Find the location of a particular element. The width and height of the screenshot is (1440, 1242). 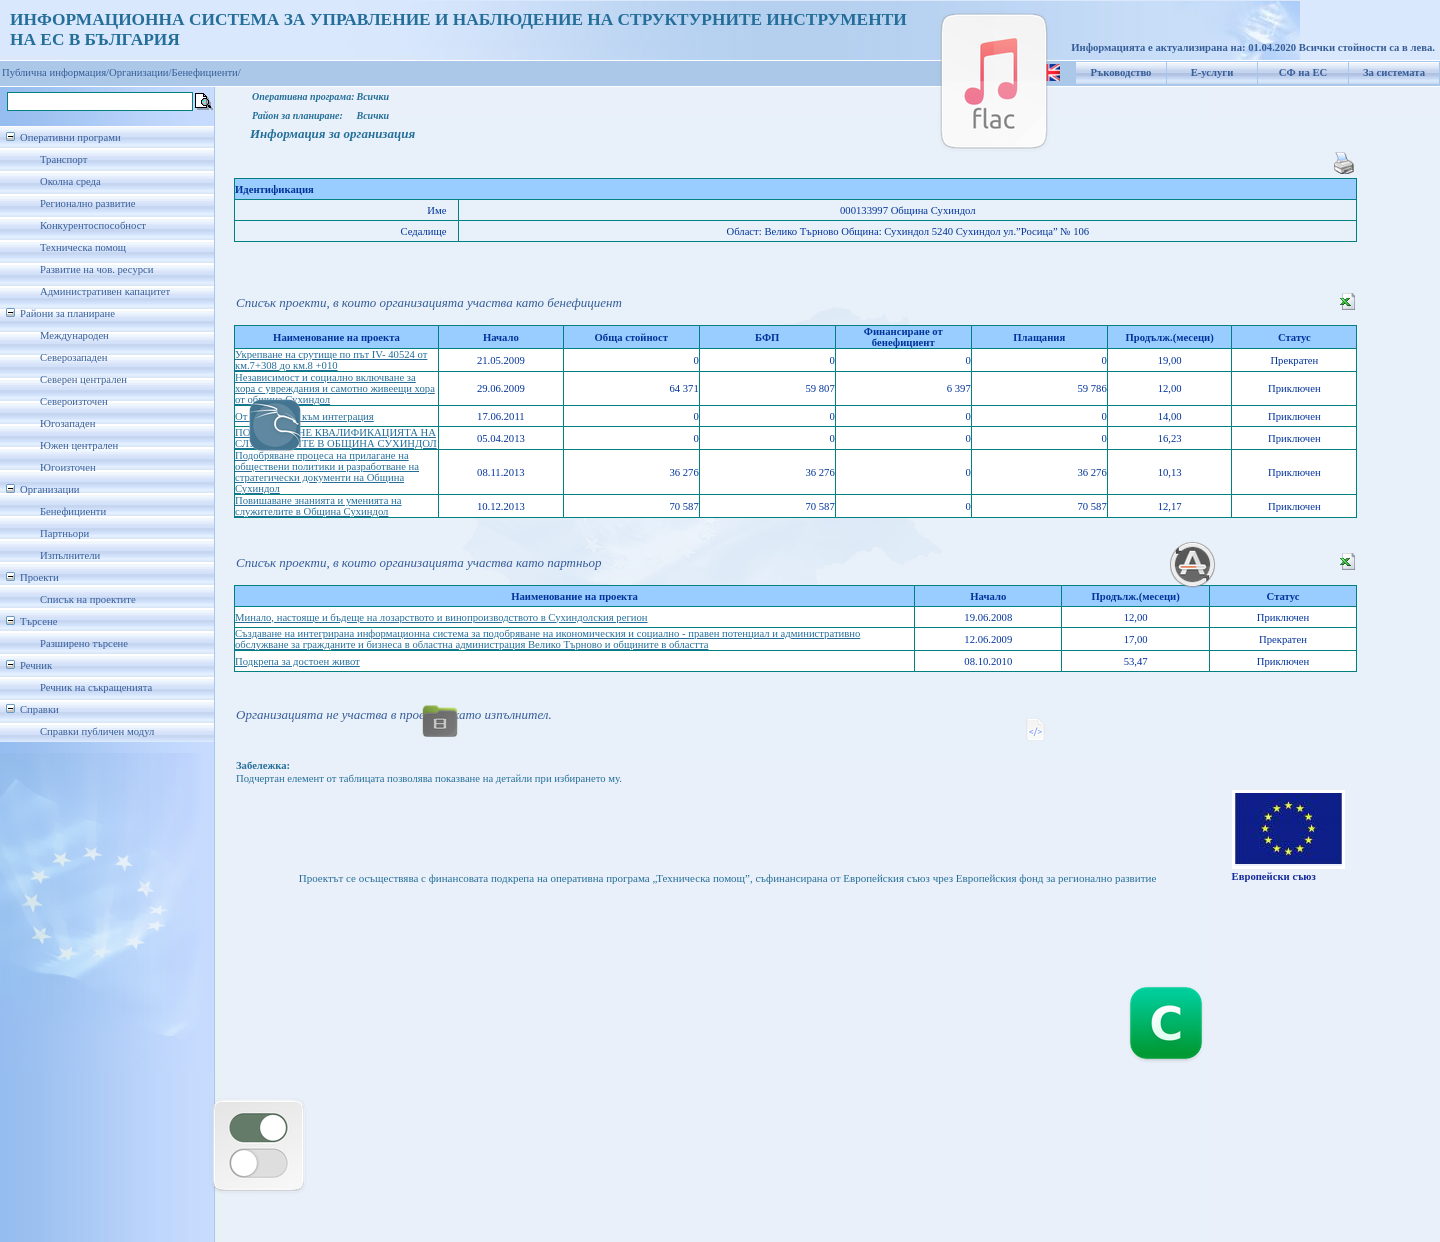

open the software update notifier app is located at coordinates (1192, 564).